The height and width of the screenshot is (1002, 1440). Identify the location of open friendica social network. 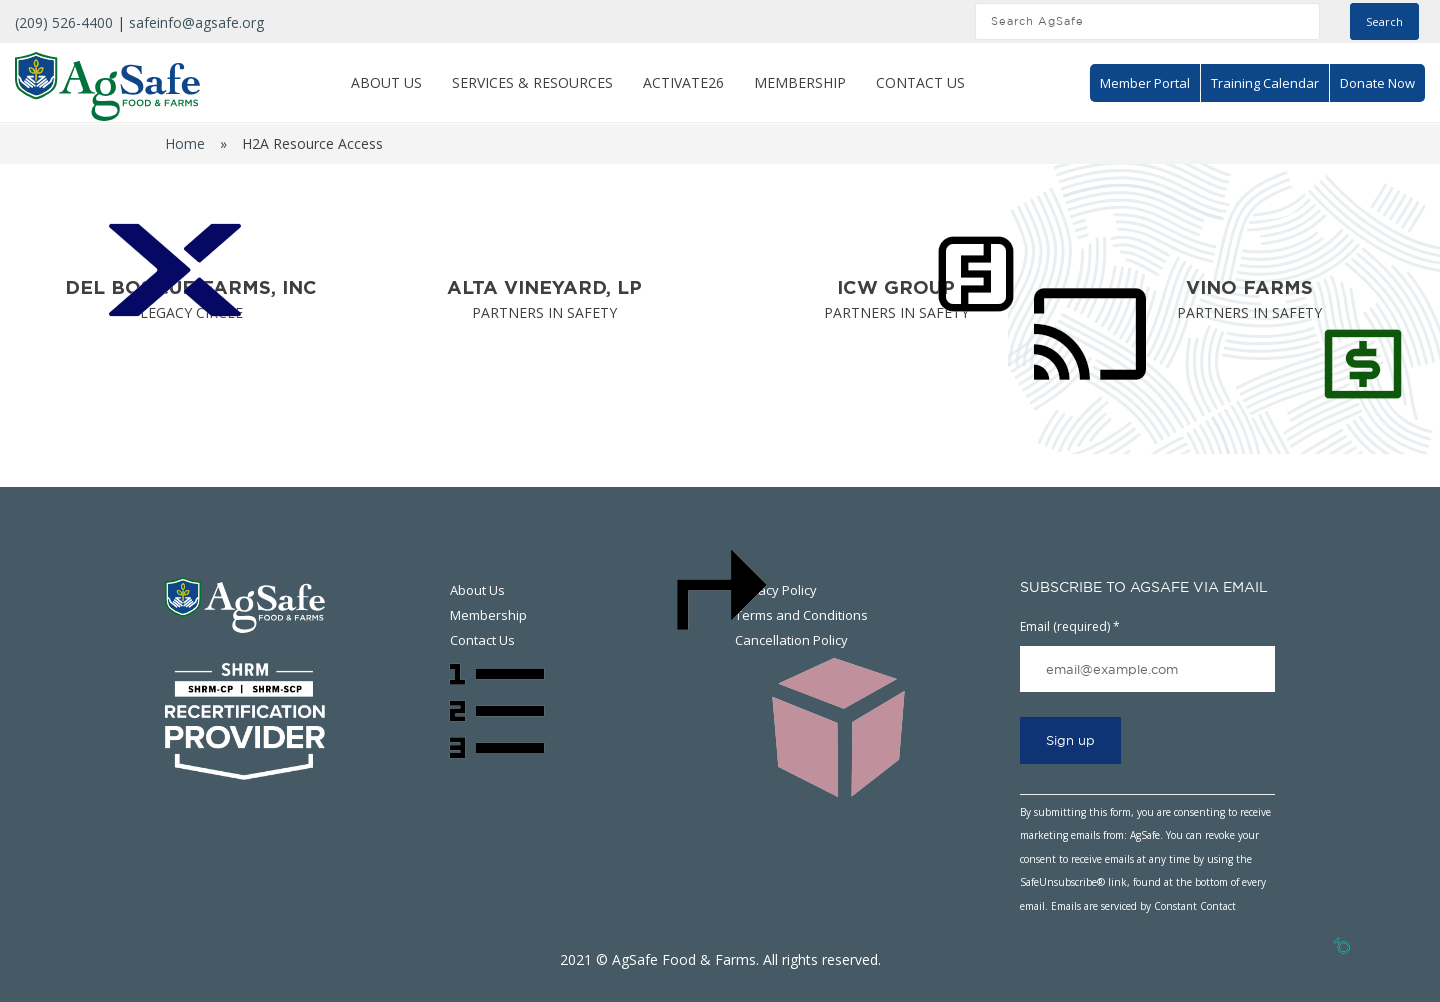
(976, 274).